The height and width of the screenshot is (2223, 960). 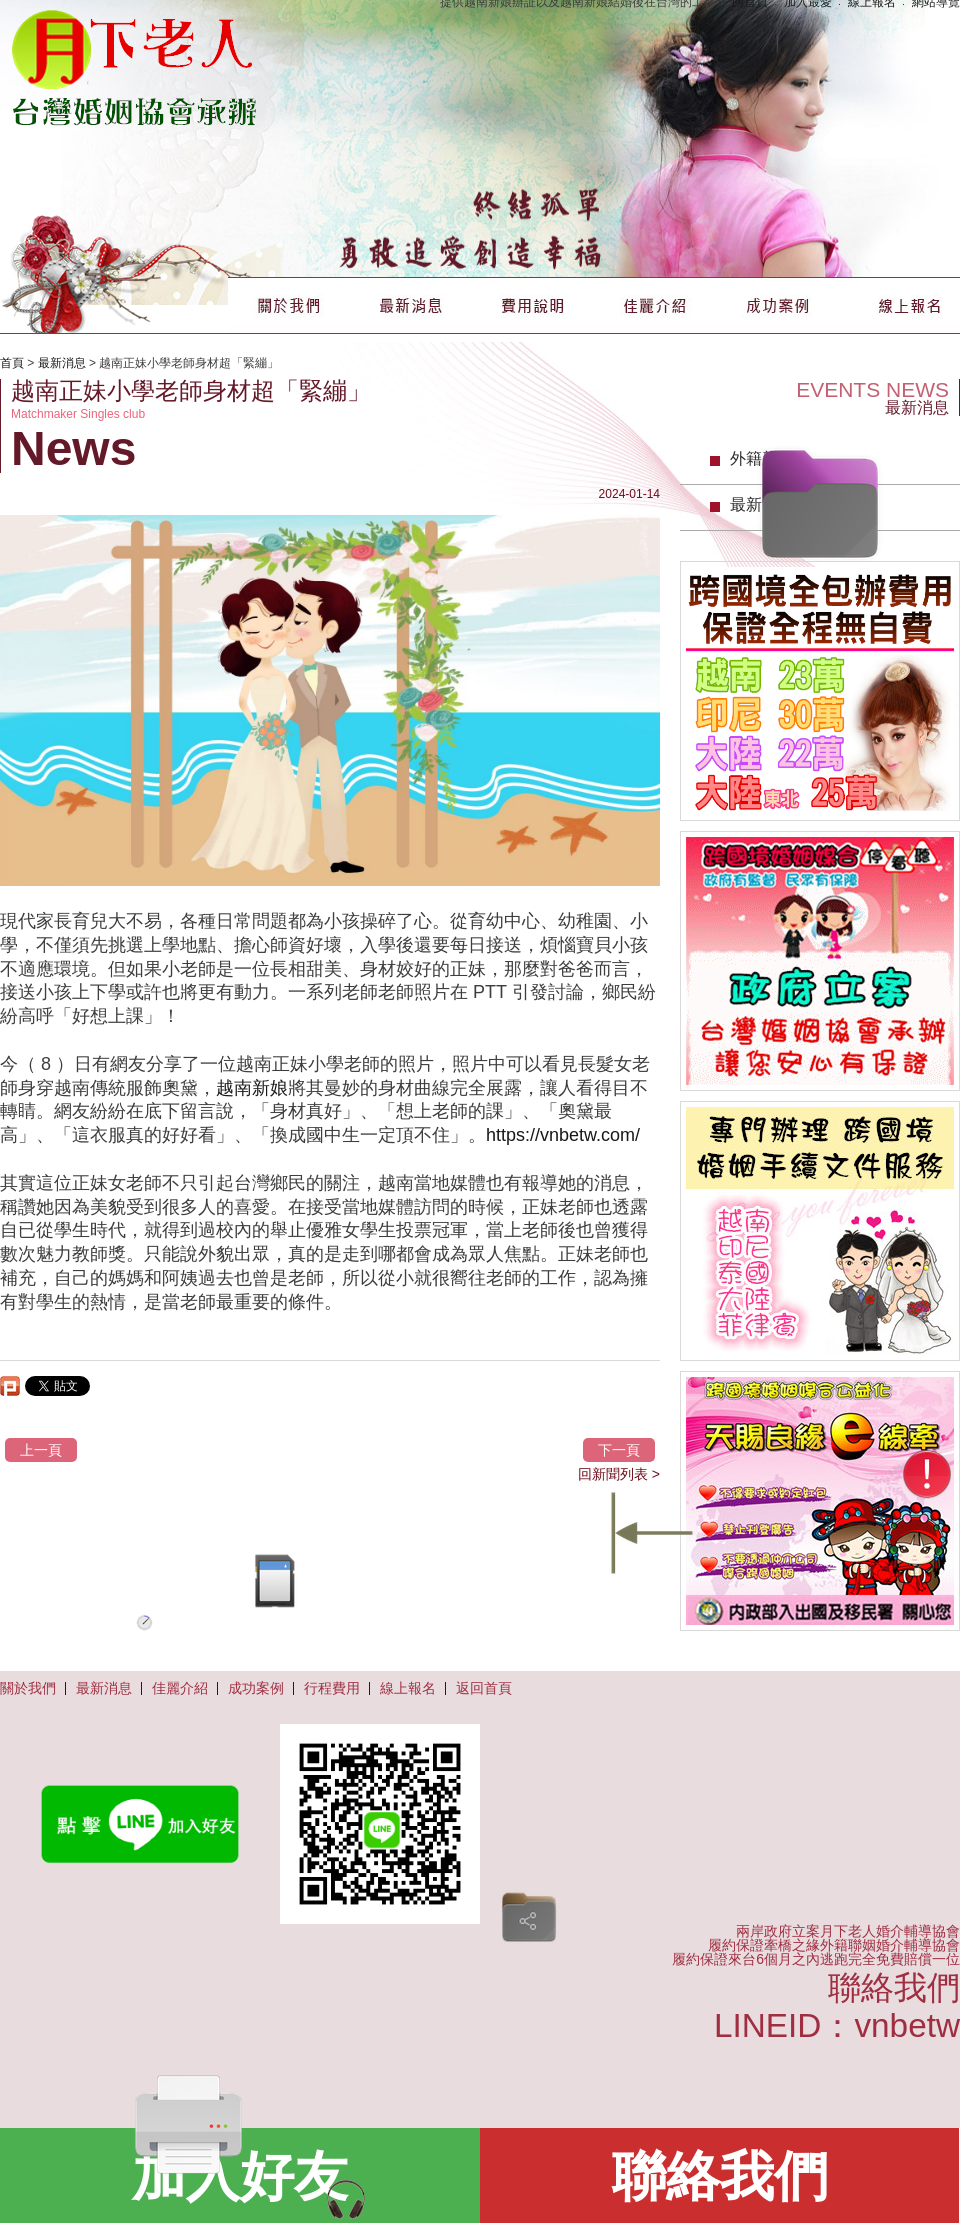 What do you see at coordinates (144, 1622) in the screenshot?
I see `open sysprof system profiler` at bounding box center [144, 1622].